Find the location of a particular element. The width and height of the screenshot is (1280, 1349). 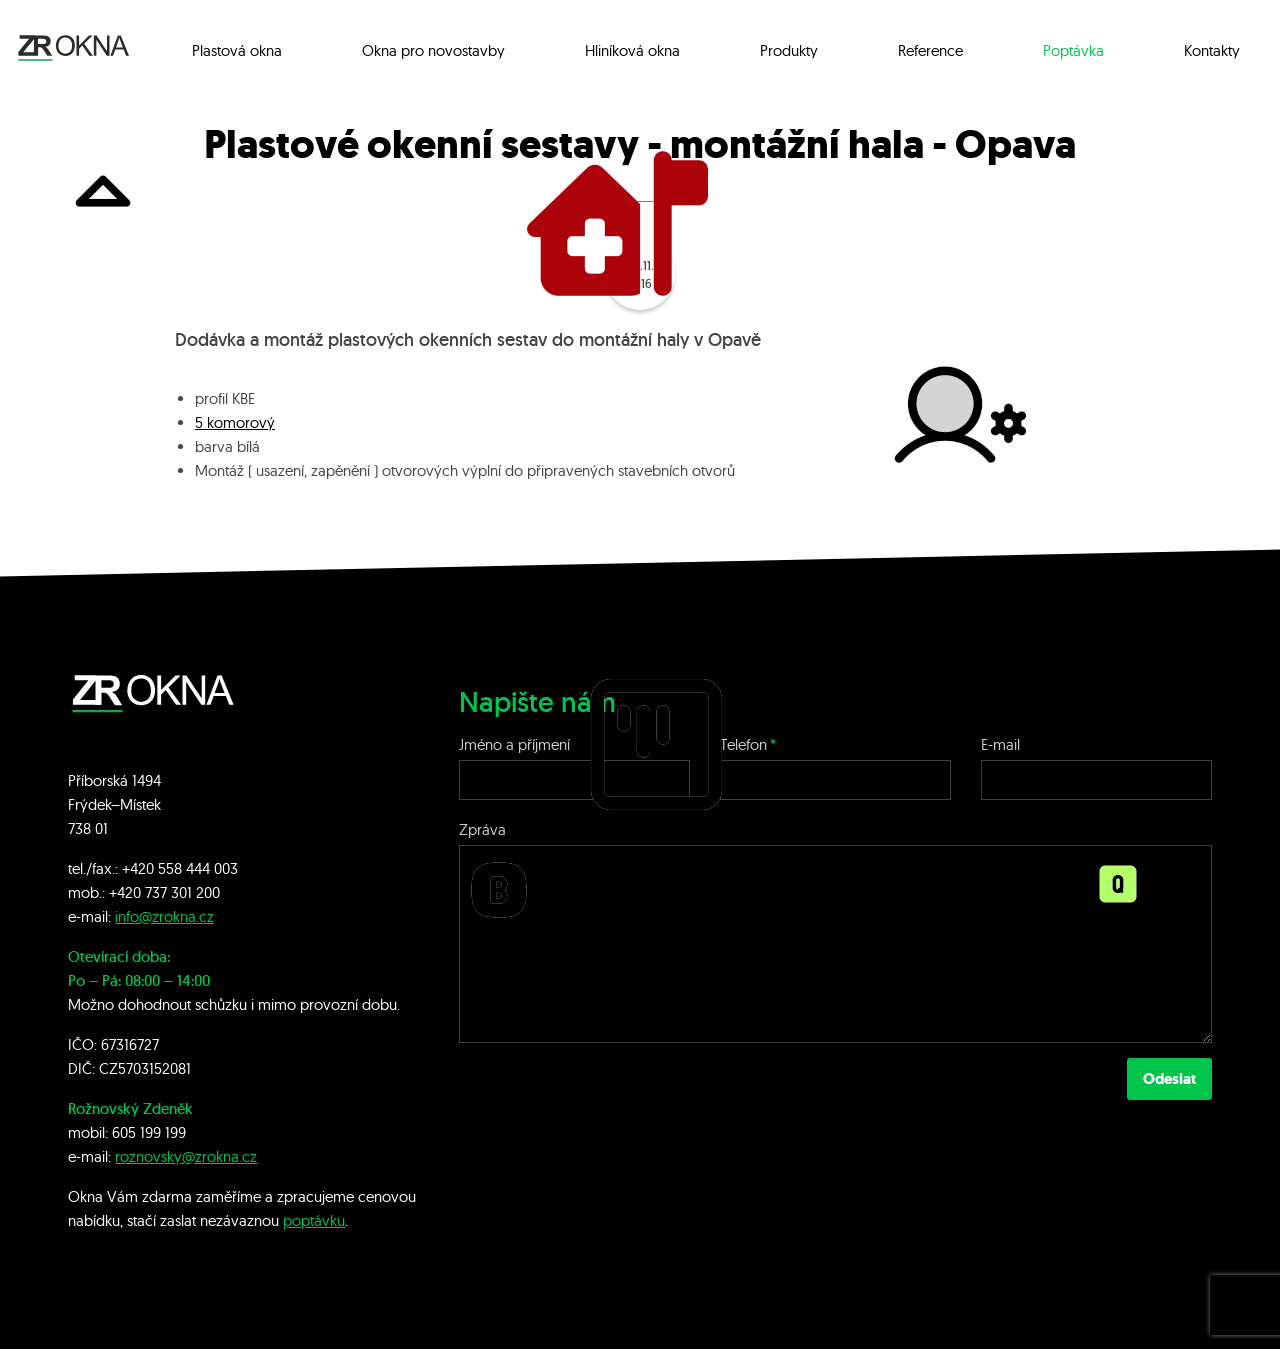

collapse an expanded section is located at coordinates (103, 195).